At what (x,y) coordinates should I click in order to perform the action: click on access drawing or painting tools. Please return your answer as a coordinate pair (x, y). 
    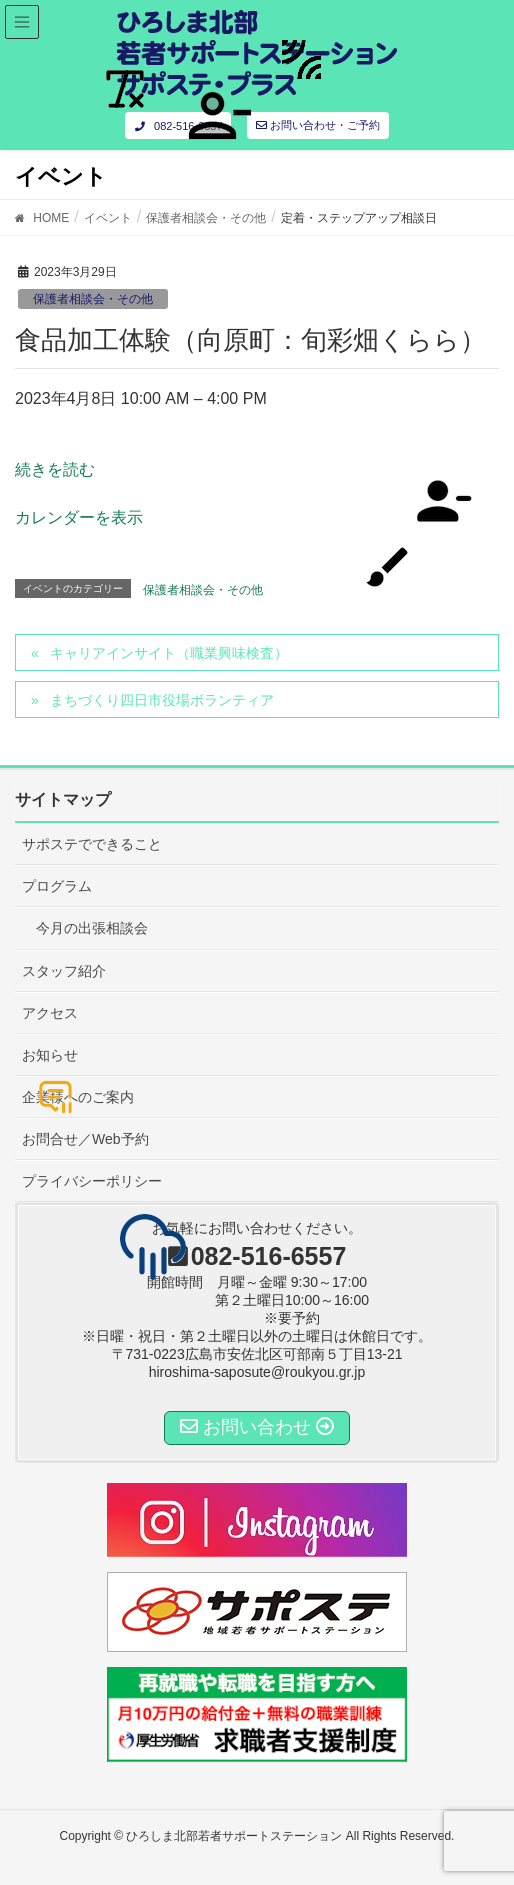
    Looking at the image, I should click on (388, 567).